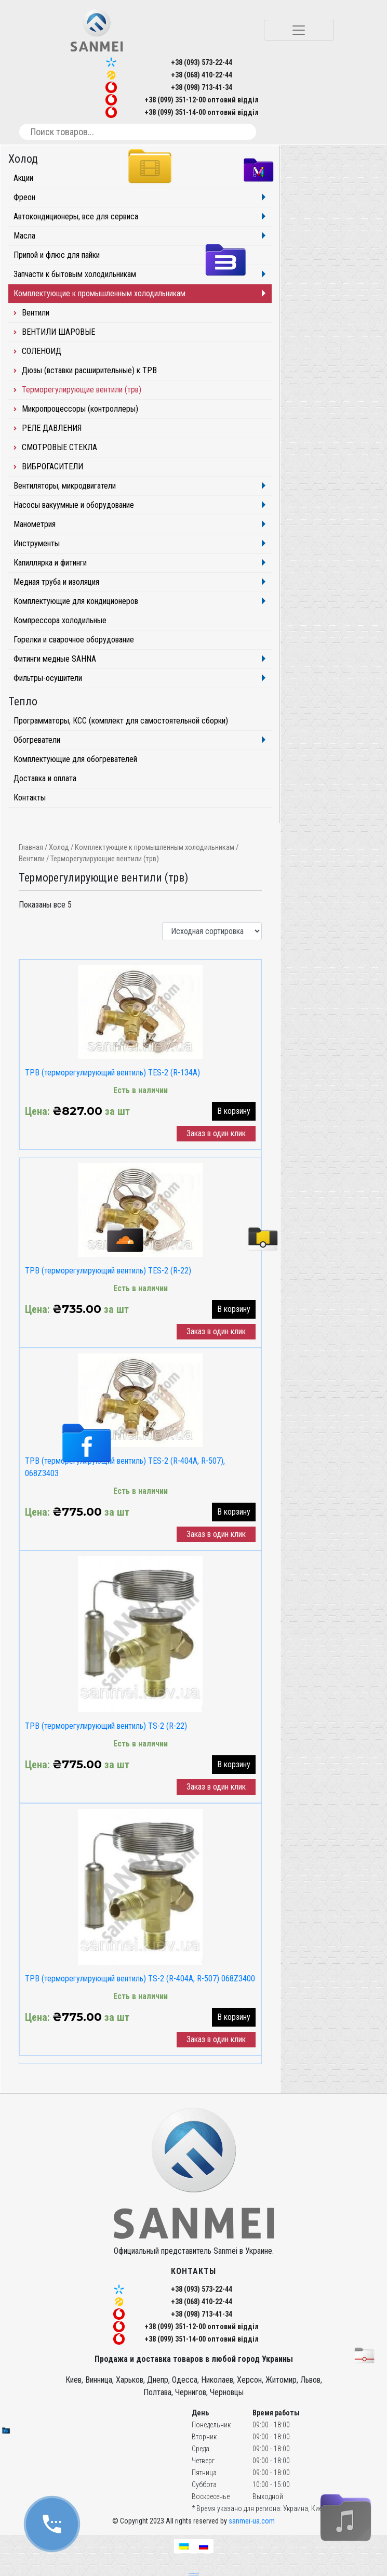 Image resolution: width=387 pixels, height=2576 pixels. What do you see at coordinates (263, 1240) in the screenshot?
I see `folder for pokémon game files or assets` at bounding box center [263, 1240].